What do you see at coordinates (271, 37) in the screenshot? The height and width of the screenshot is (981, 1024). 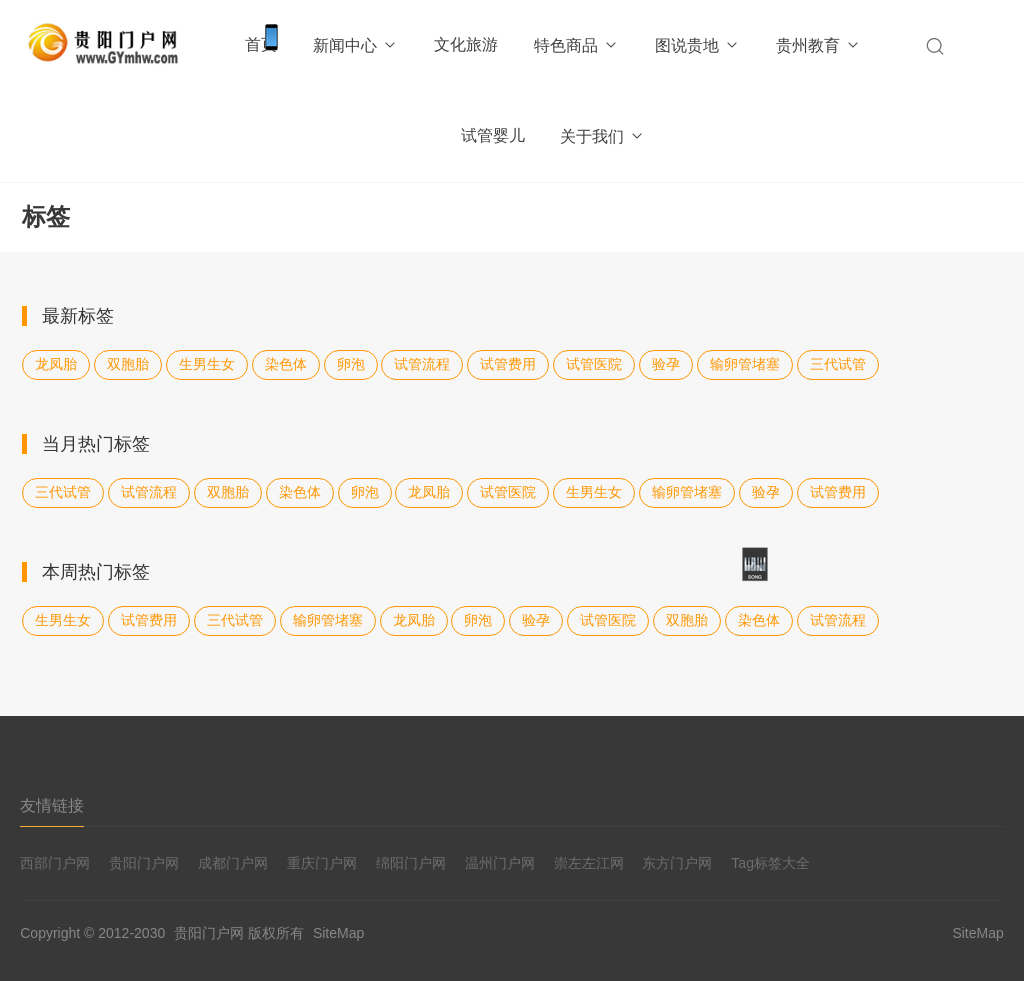 I see `connected iPhone device` at bounding box center [271, 37].